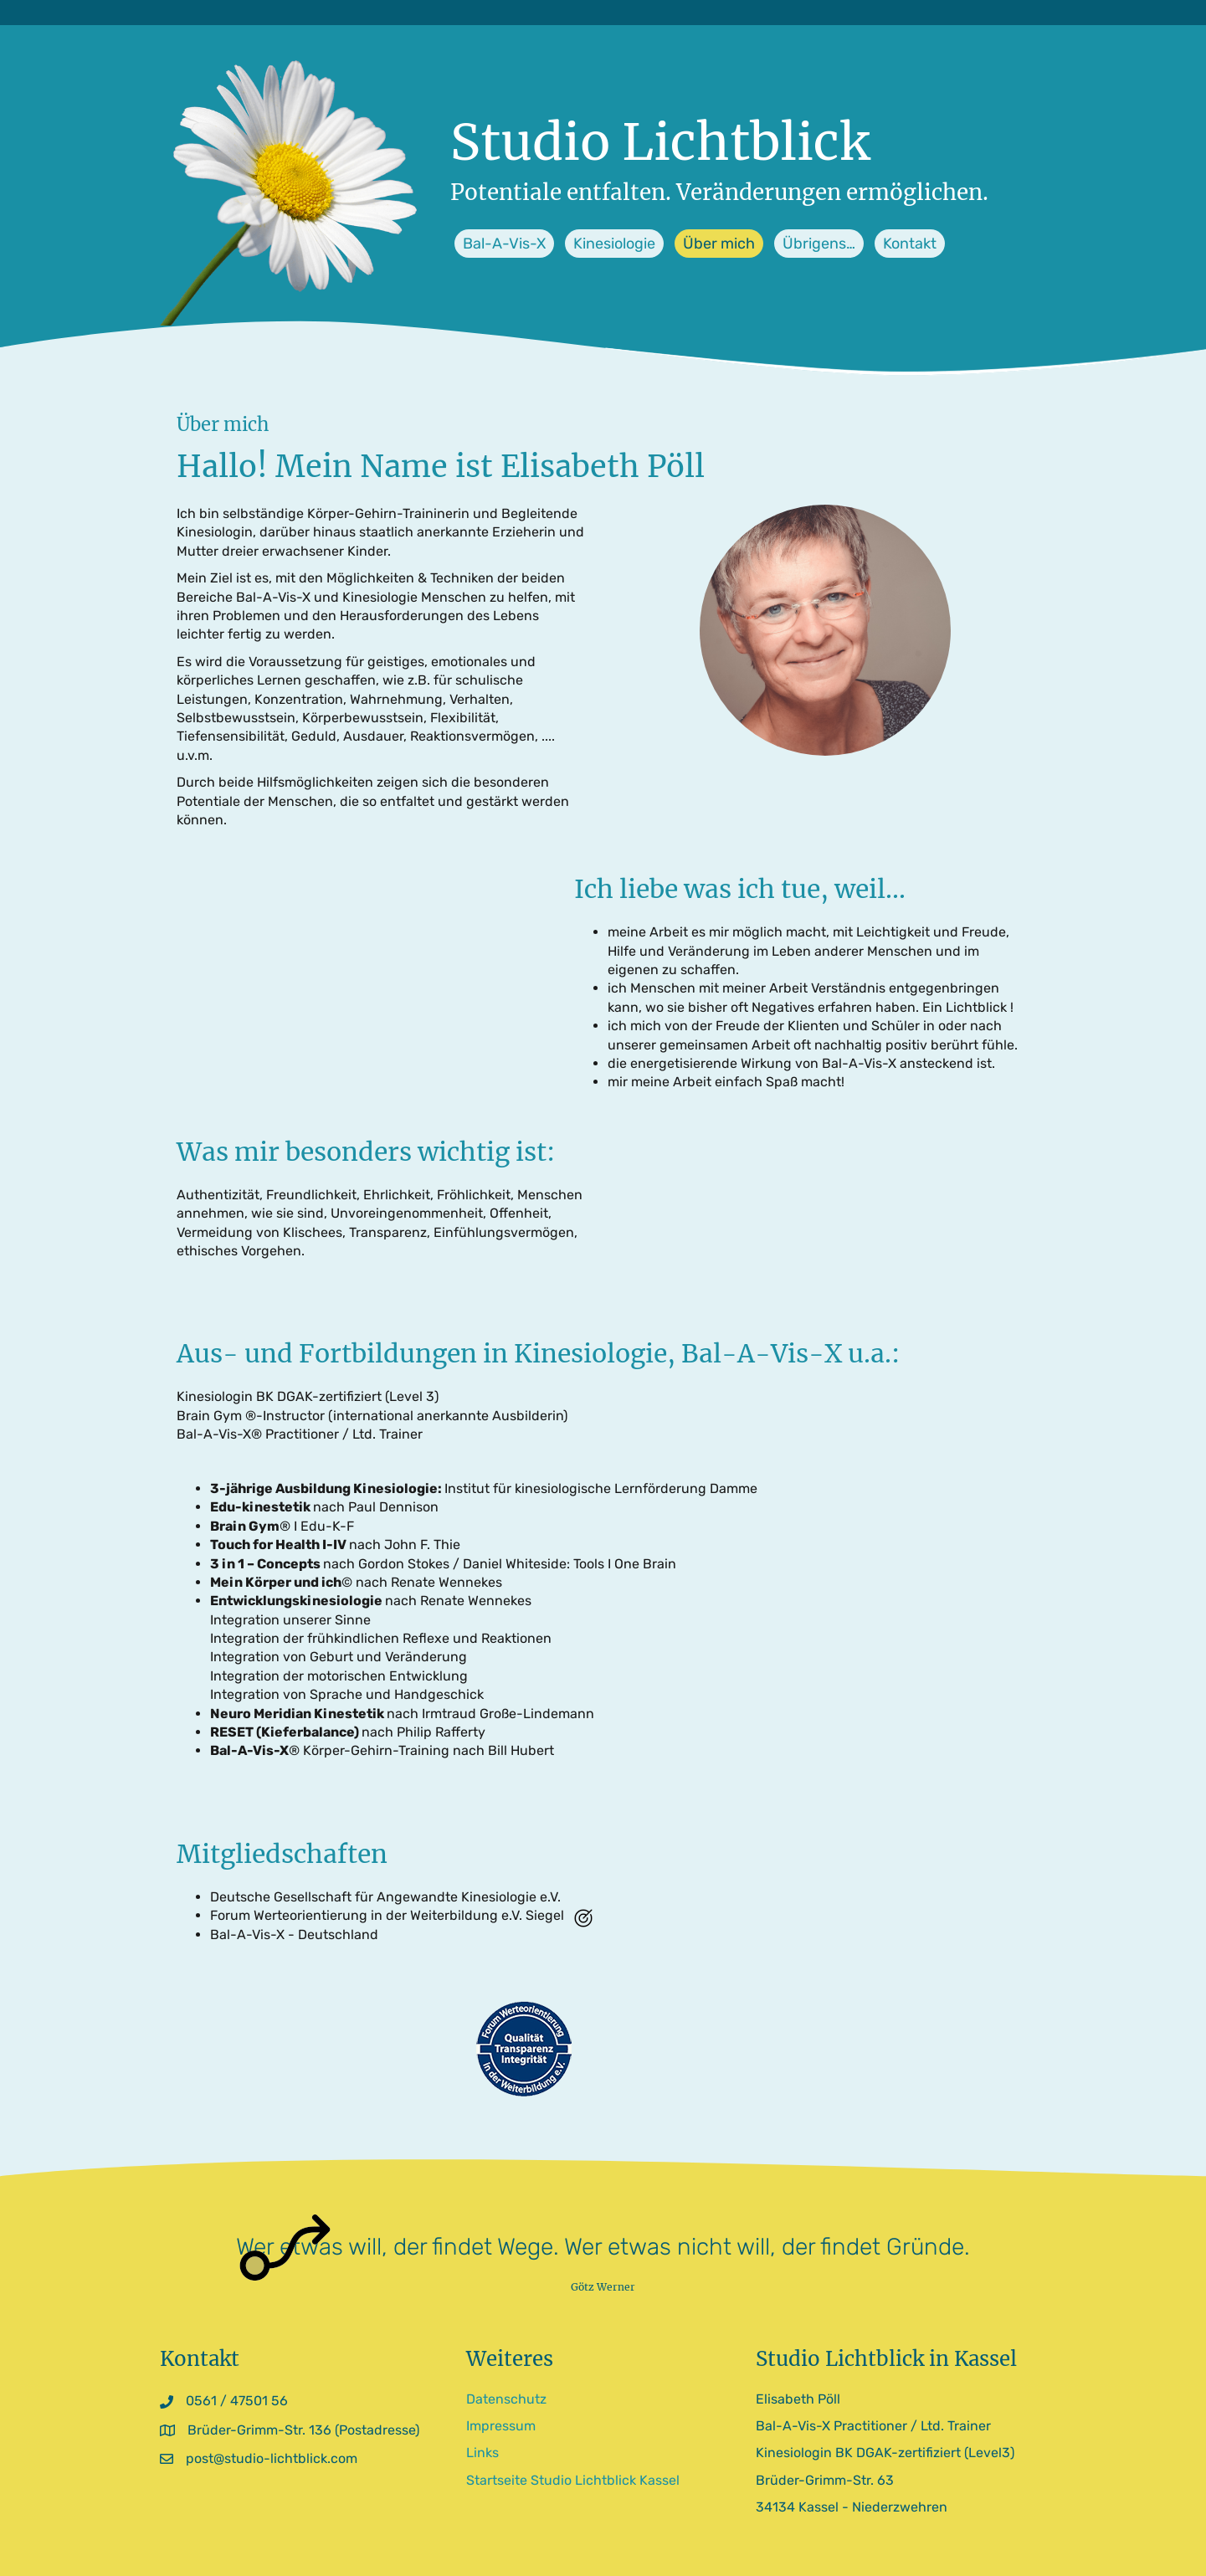 The width and height of the screenshot is (1206, 2576). What do you see at coordinates (583, 1918) in the screenshot?
I see `set a goal or objective` at bounding box center [583, 1918].